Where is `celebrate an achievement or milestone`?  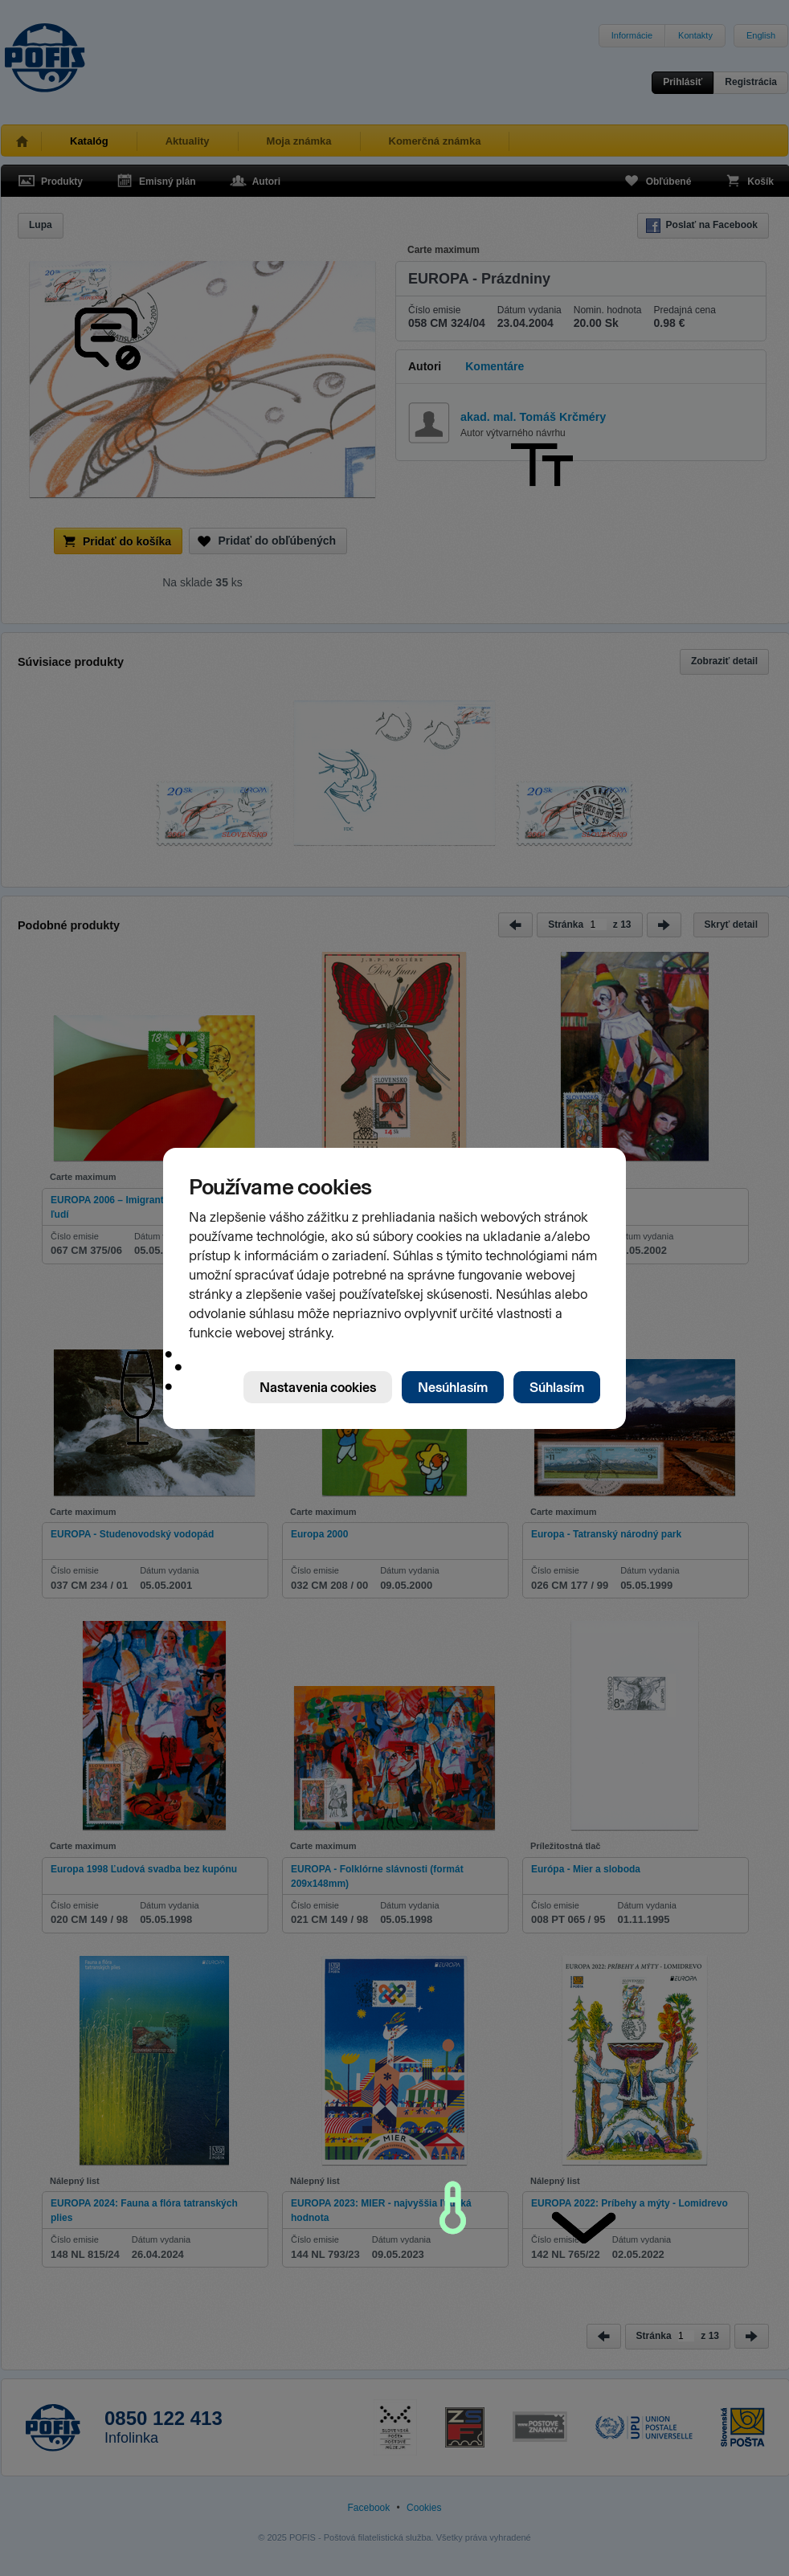 celebrate an achievement or milestone is located at coordinates (141, 1398).